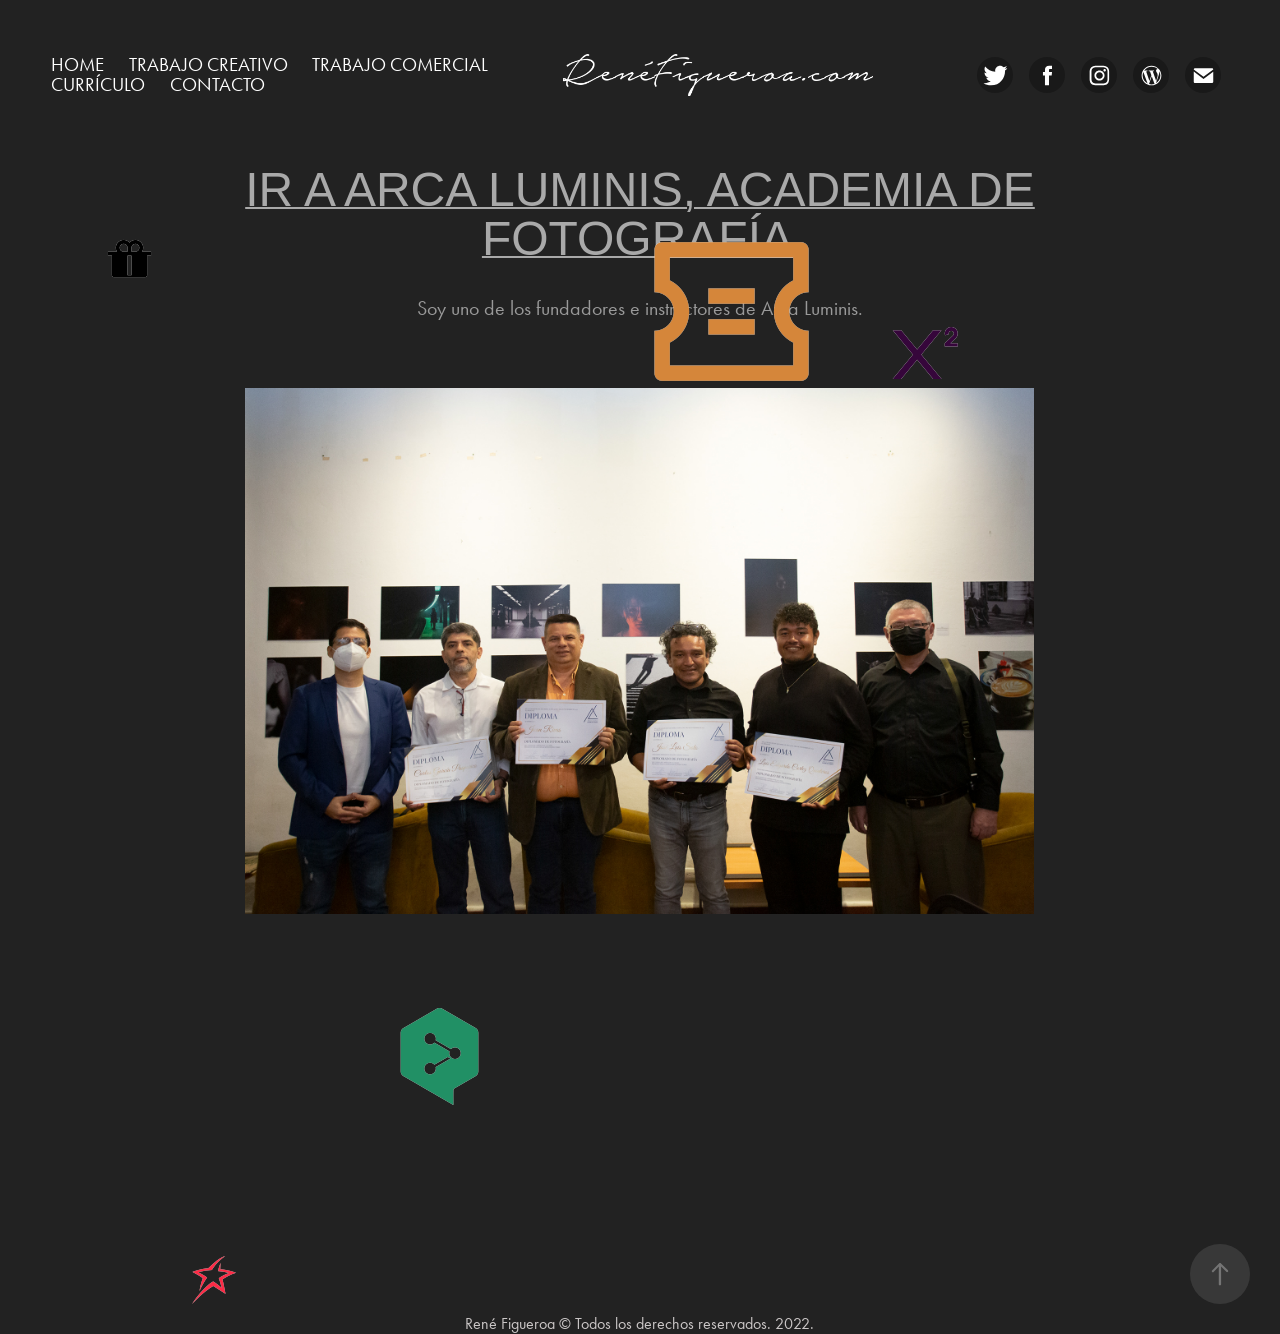 This screenshot has height=1334, width=1280. What do you see at coordinates (439, 1056) in the screenshot?
I see `open DeepL translator` at bounding box center [439, 1056].